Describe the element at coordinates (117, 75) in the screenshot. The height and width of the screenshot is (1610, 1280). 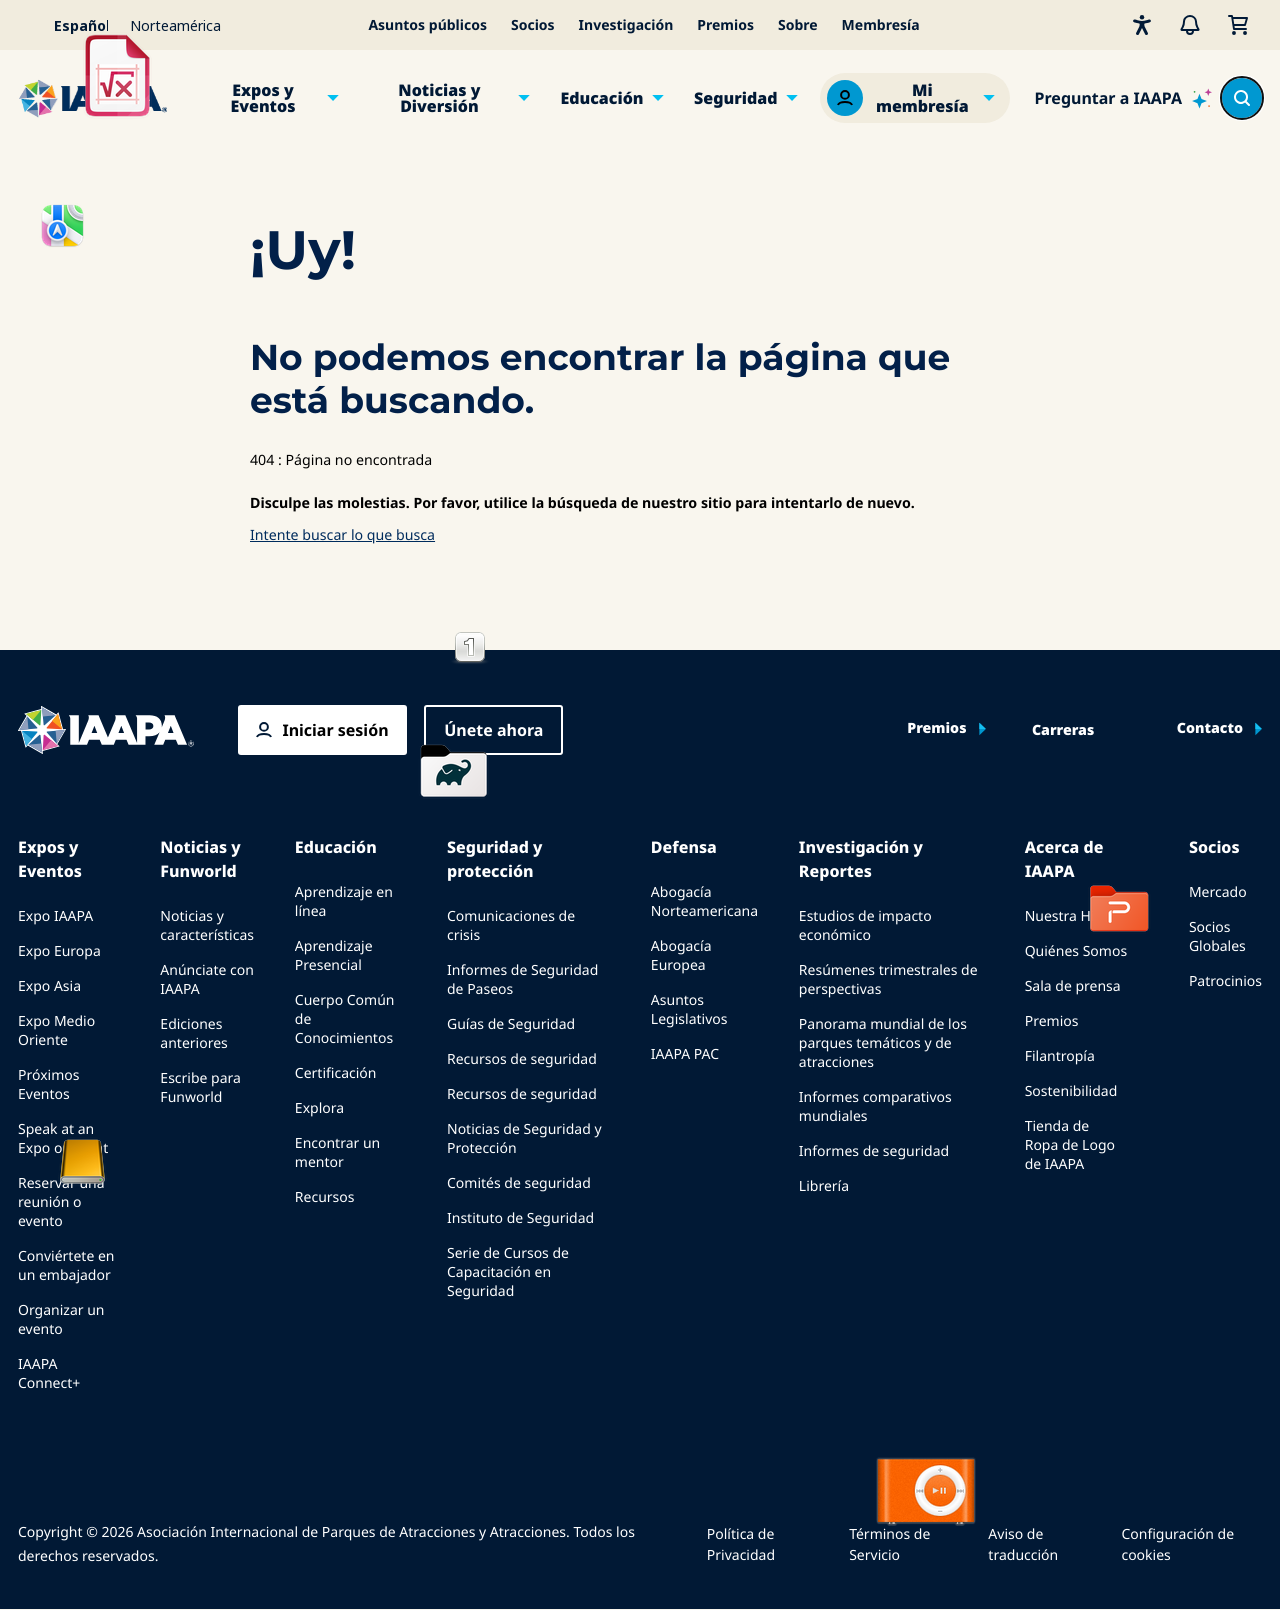
I see `libreoffice math formula document file` at that location.